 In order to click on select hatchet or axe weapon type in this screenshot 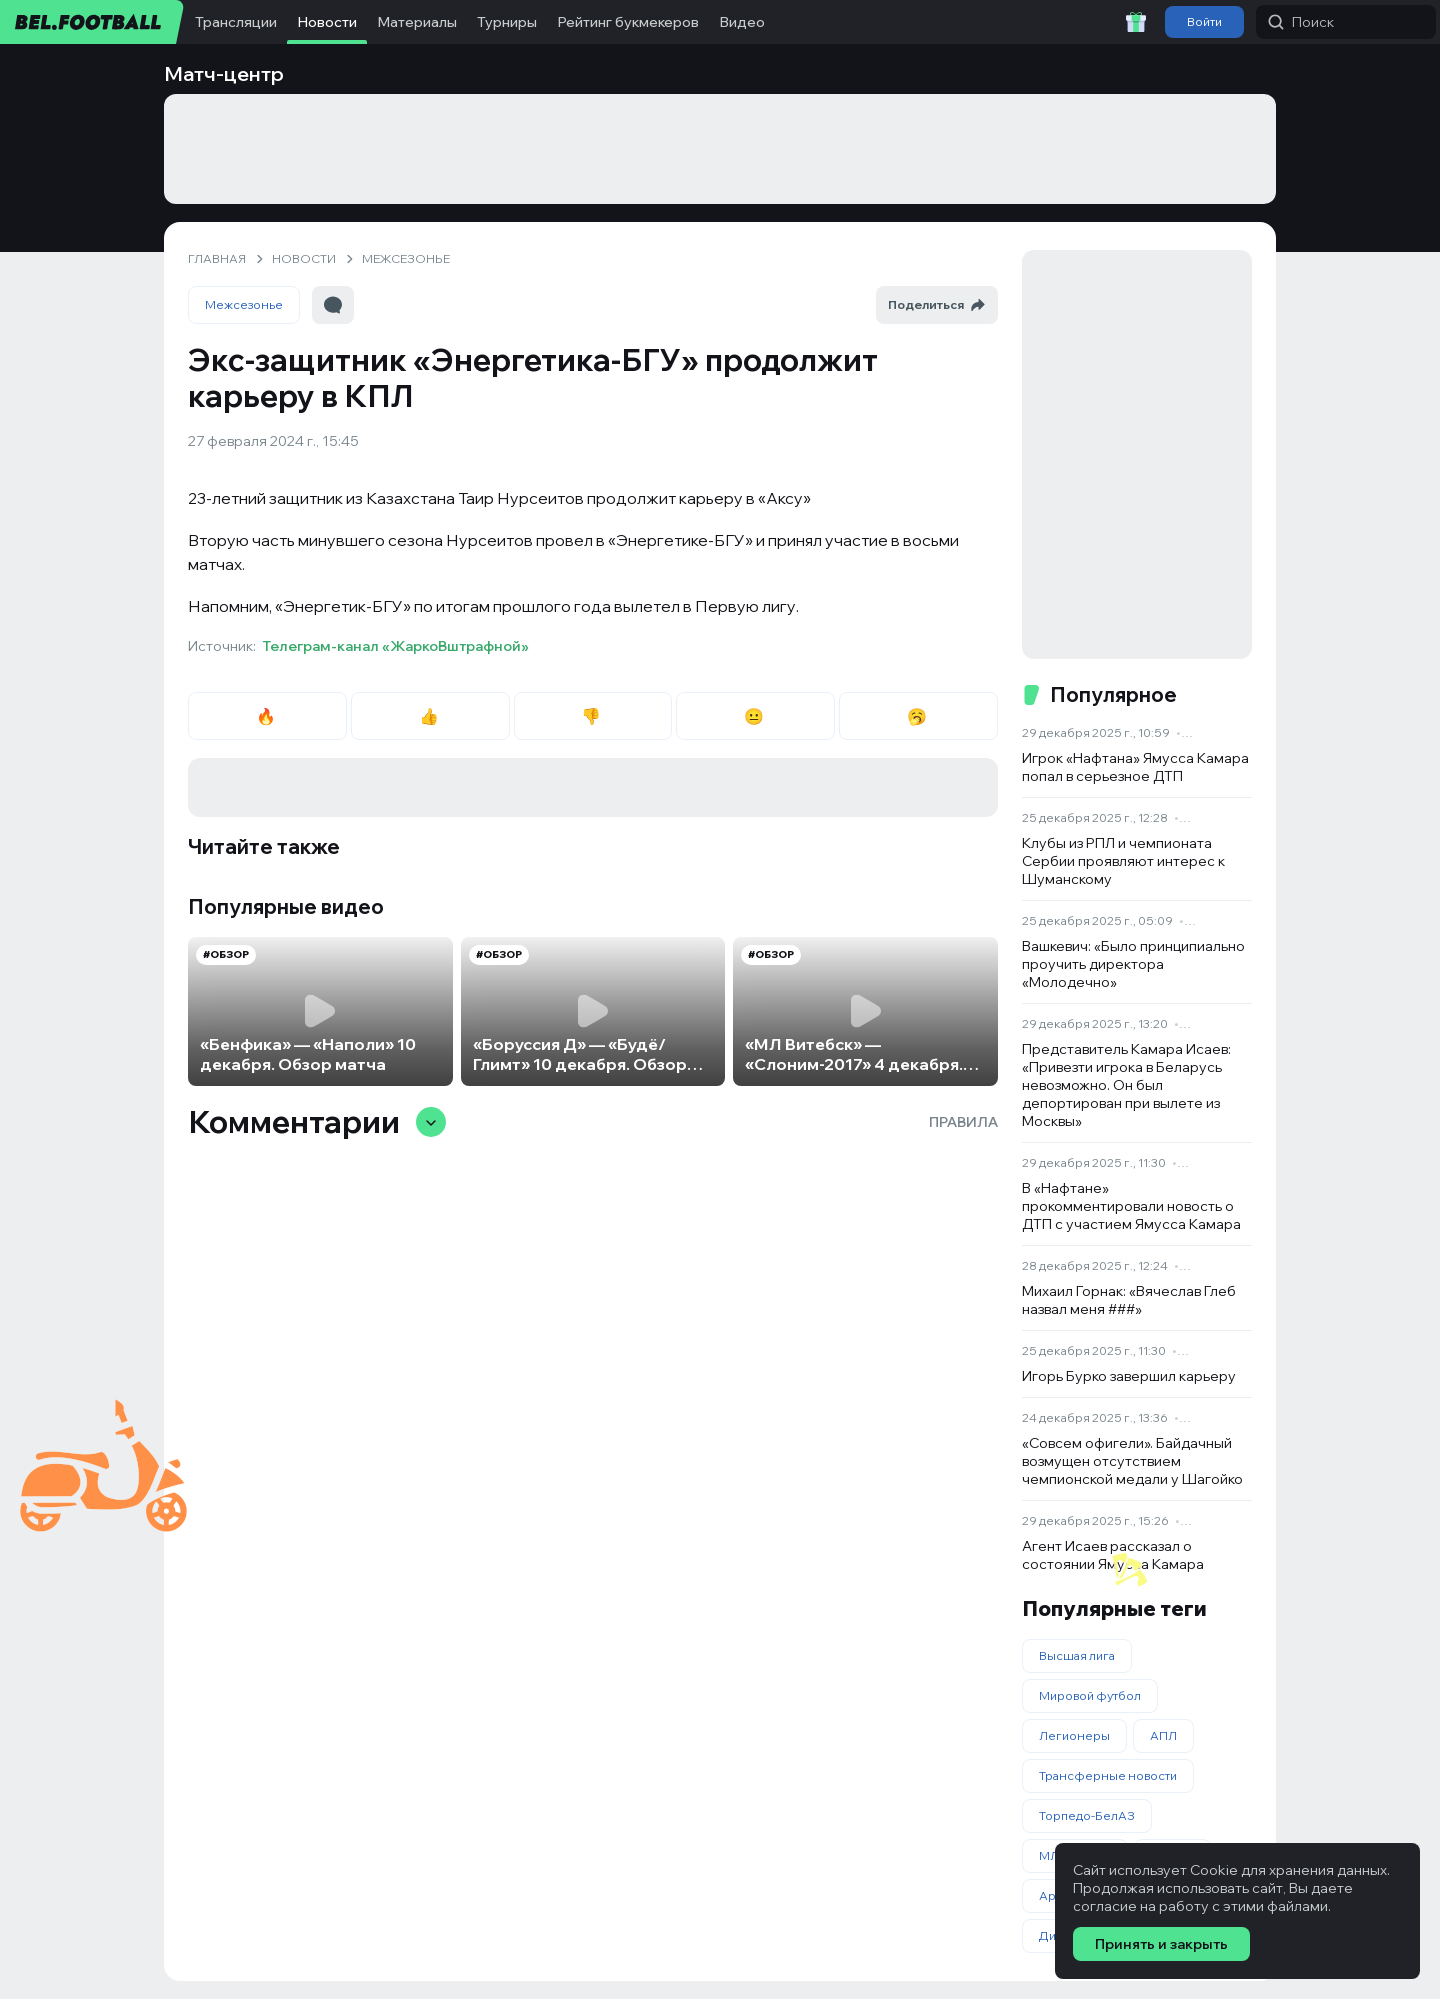, I will do `click(1129, 1569)`.